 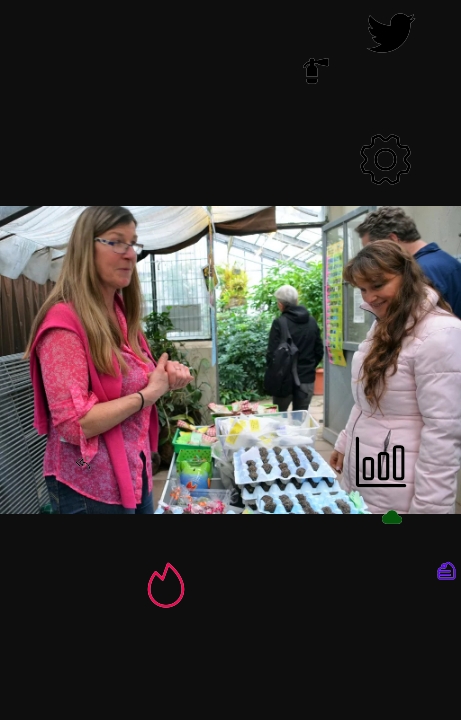 I want to click on reply all to a message or email, so click(x=83, y=464).